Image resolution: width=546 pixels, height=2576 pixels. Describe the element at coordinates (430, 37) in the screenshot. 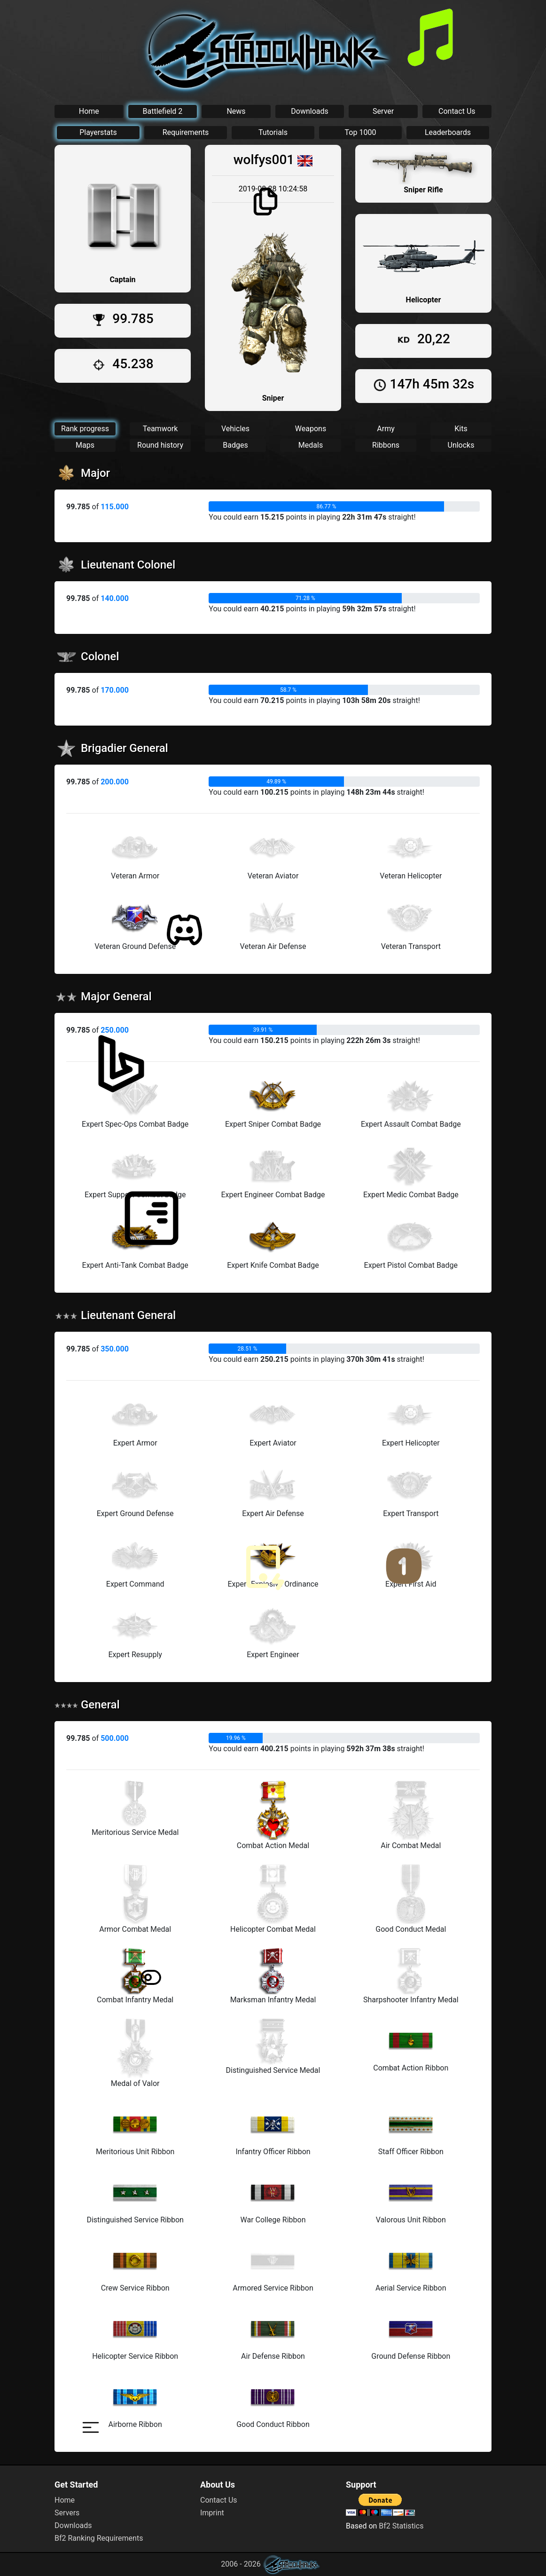

I see `open music player or library` at that location.